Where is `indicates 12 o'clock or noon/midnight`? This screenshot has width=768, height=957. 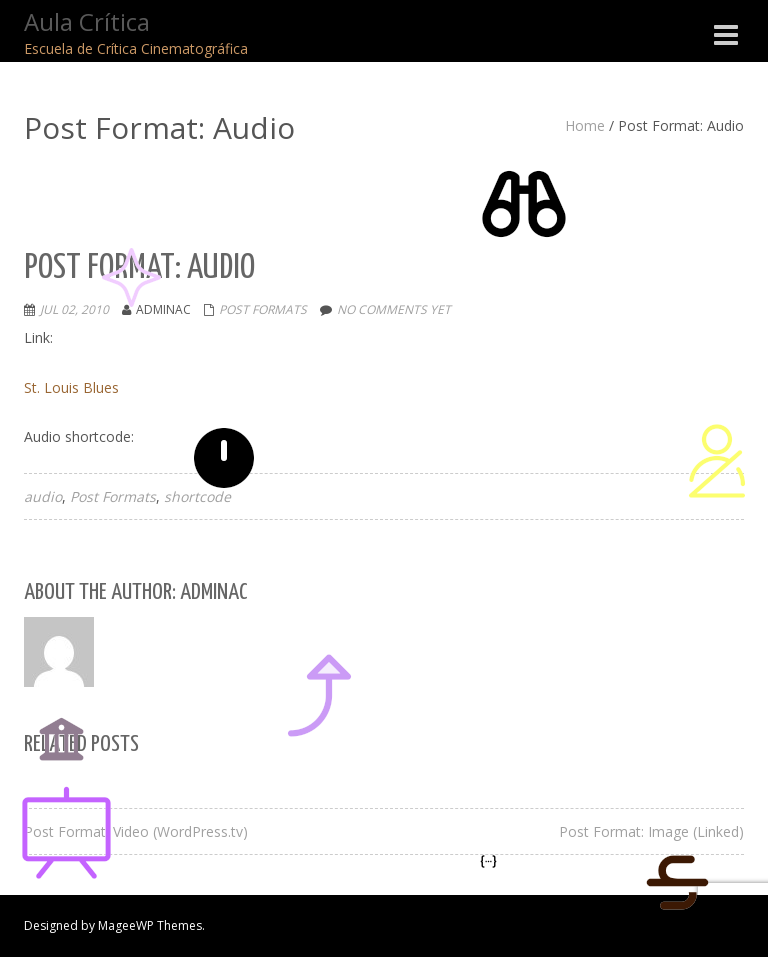
indicates 12 o'clock or noon/midnight is located at coordinates (224, 458).